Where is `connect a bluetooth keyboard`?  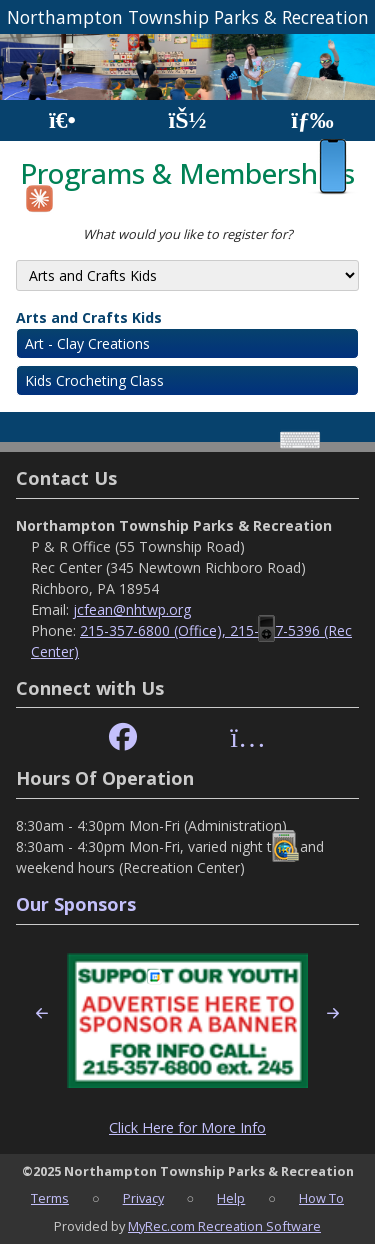 connect a bluetooth keyboard is located at coordinates (300, 440).